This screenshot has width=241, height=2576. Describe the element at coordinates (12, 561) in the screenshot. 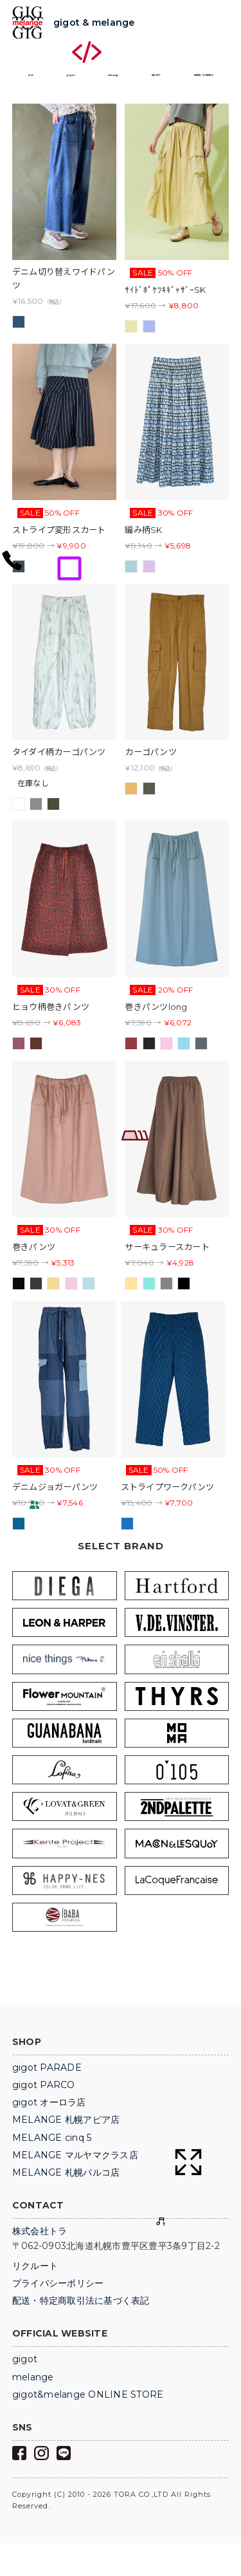

I see `make a phone call` at that location.